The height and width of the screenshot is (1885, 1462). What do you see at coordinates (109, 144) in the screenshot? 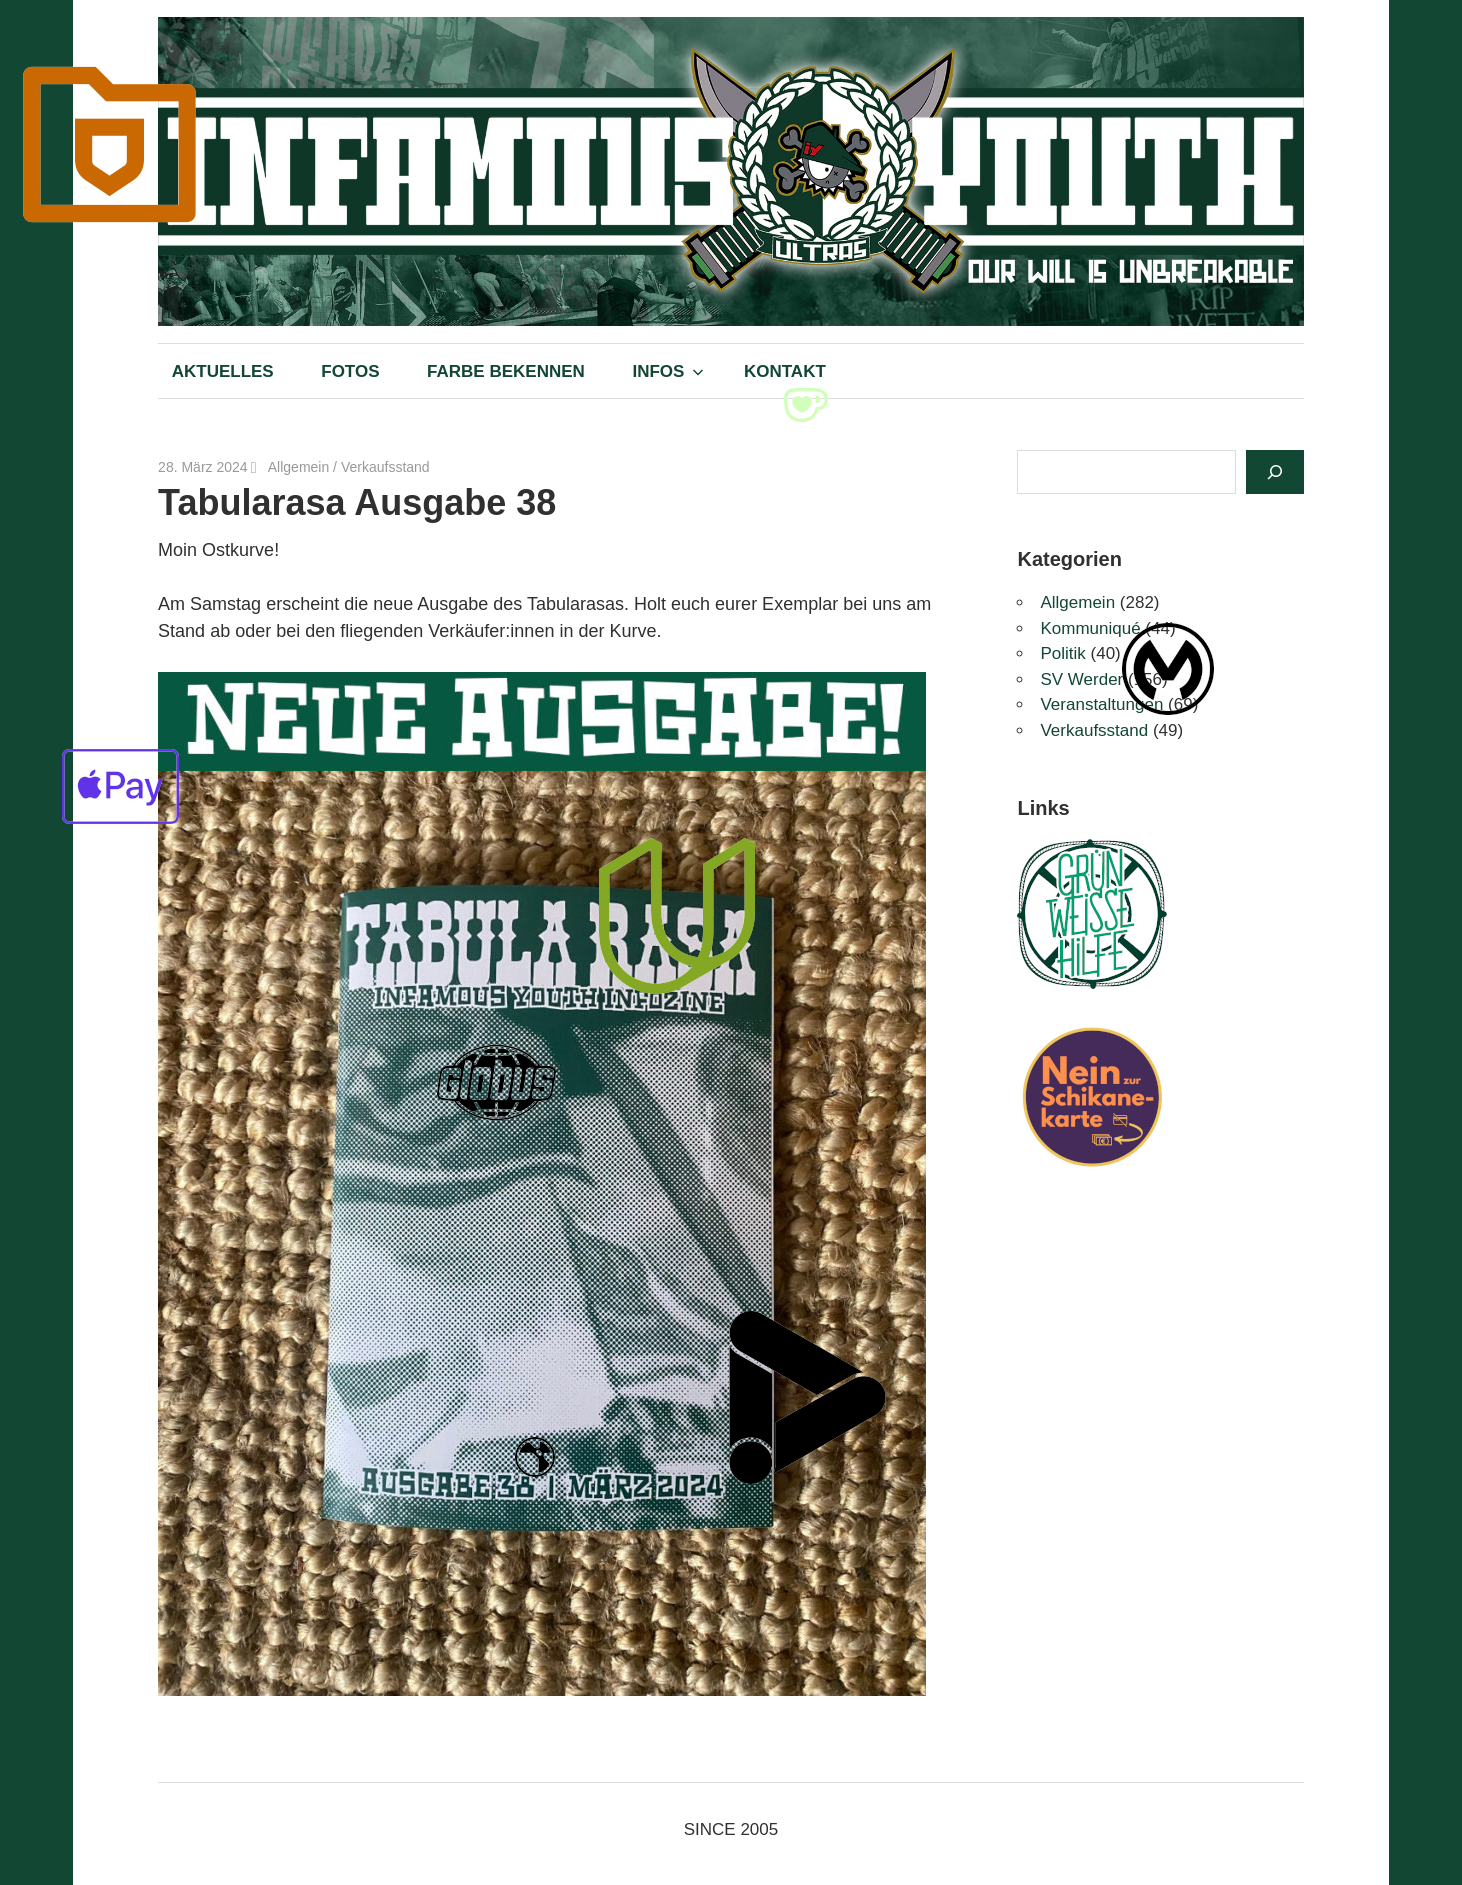
I see `access protected or secure files` at bounding box center [109, 144].